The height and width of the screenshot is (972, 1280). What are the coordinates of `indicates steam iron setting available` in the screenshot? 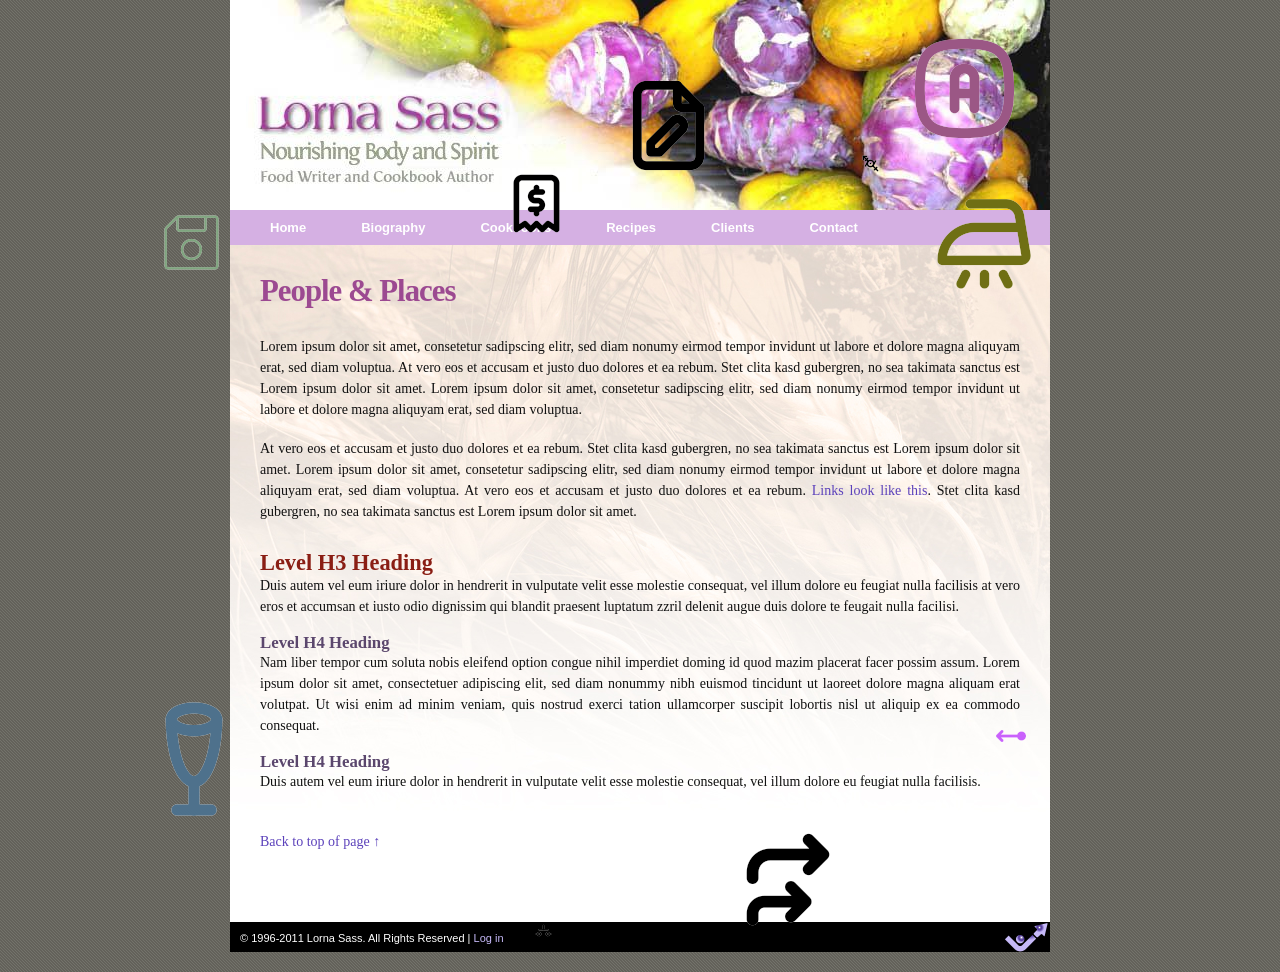 It's located at (984, 241).